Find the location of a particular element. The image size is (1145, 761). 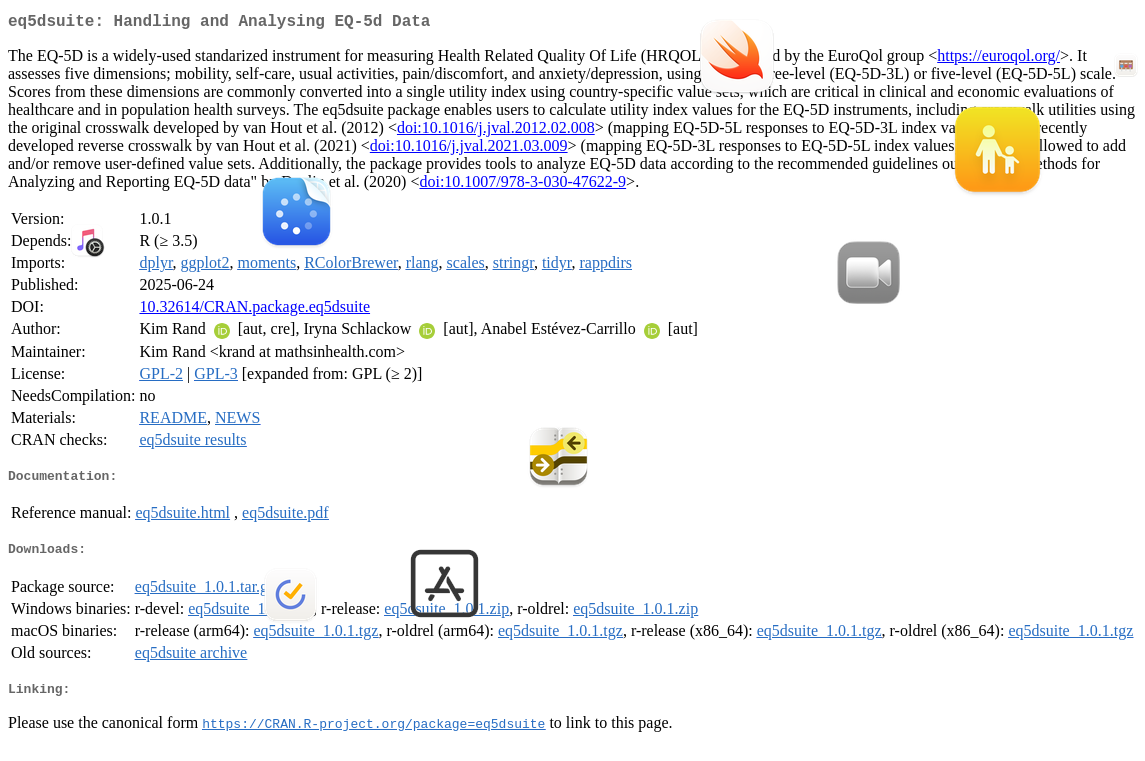

open keyrack password manager is located at coordinates (1126, 65).